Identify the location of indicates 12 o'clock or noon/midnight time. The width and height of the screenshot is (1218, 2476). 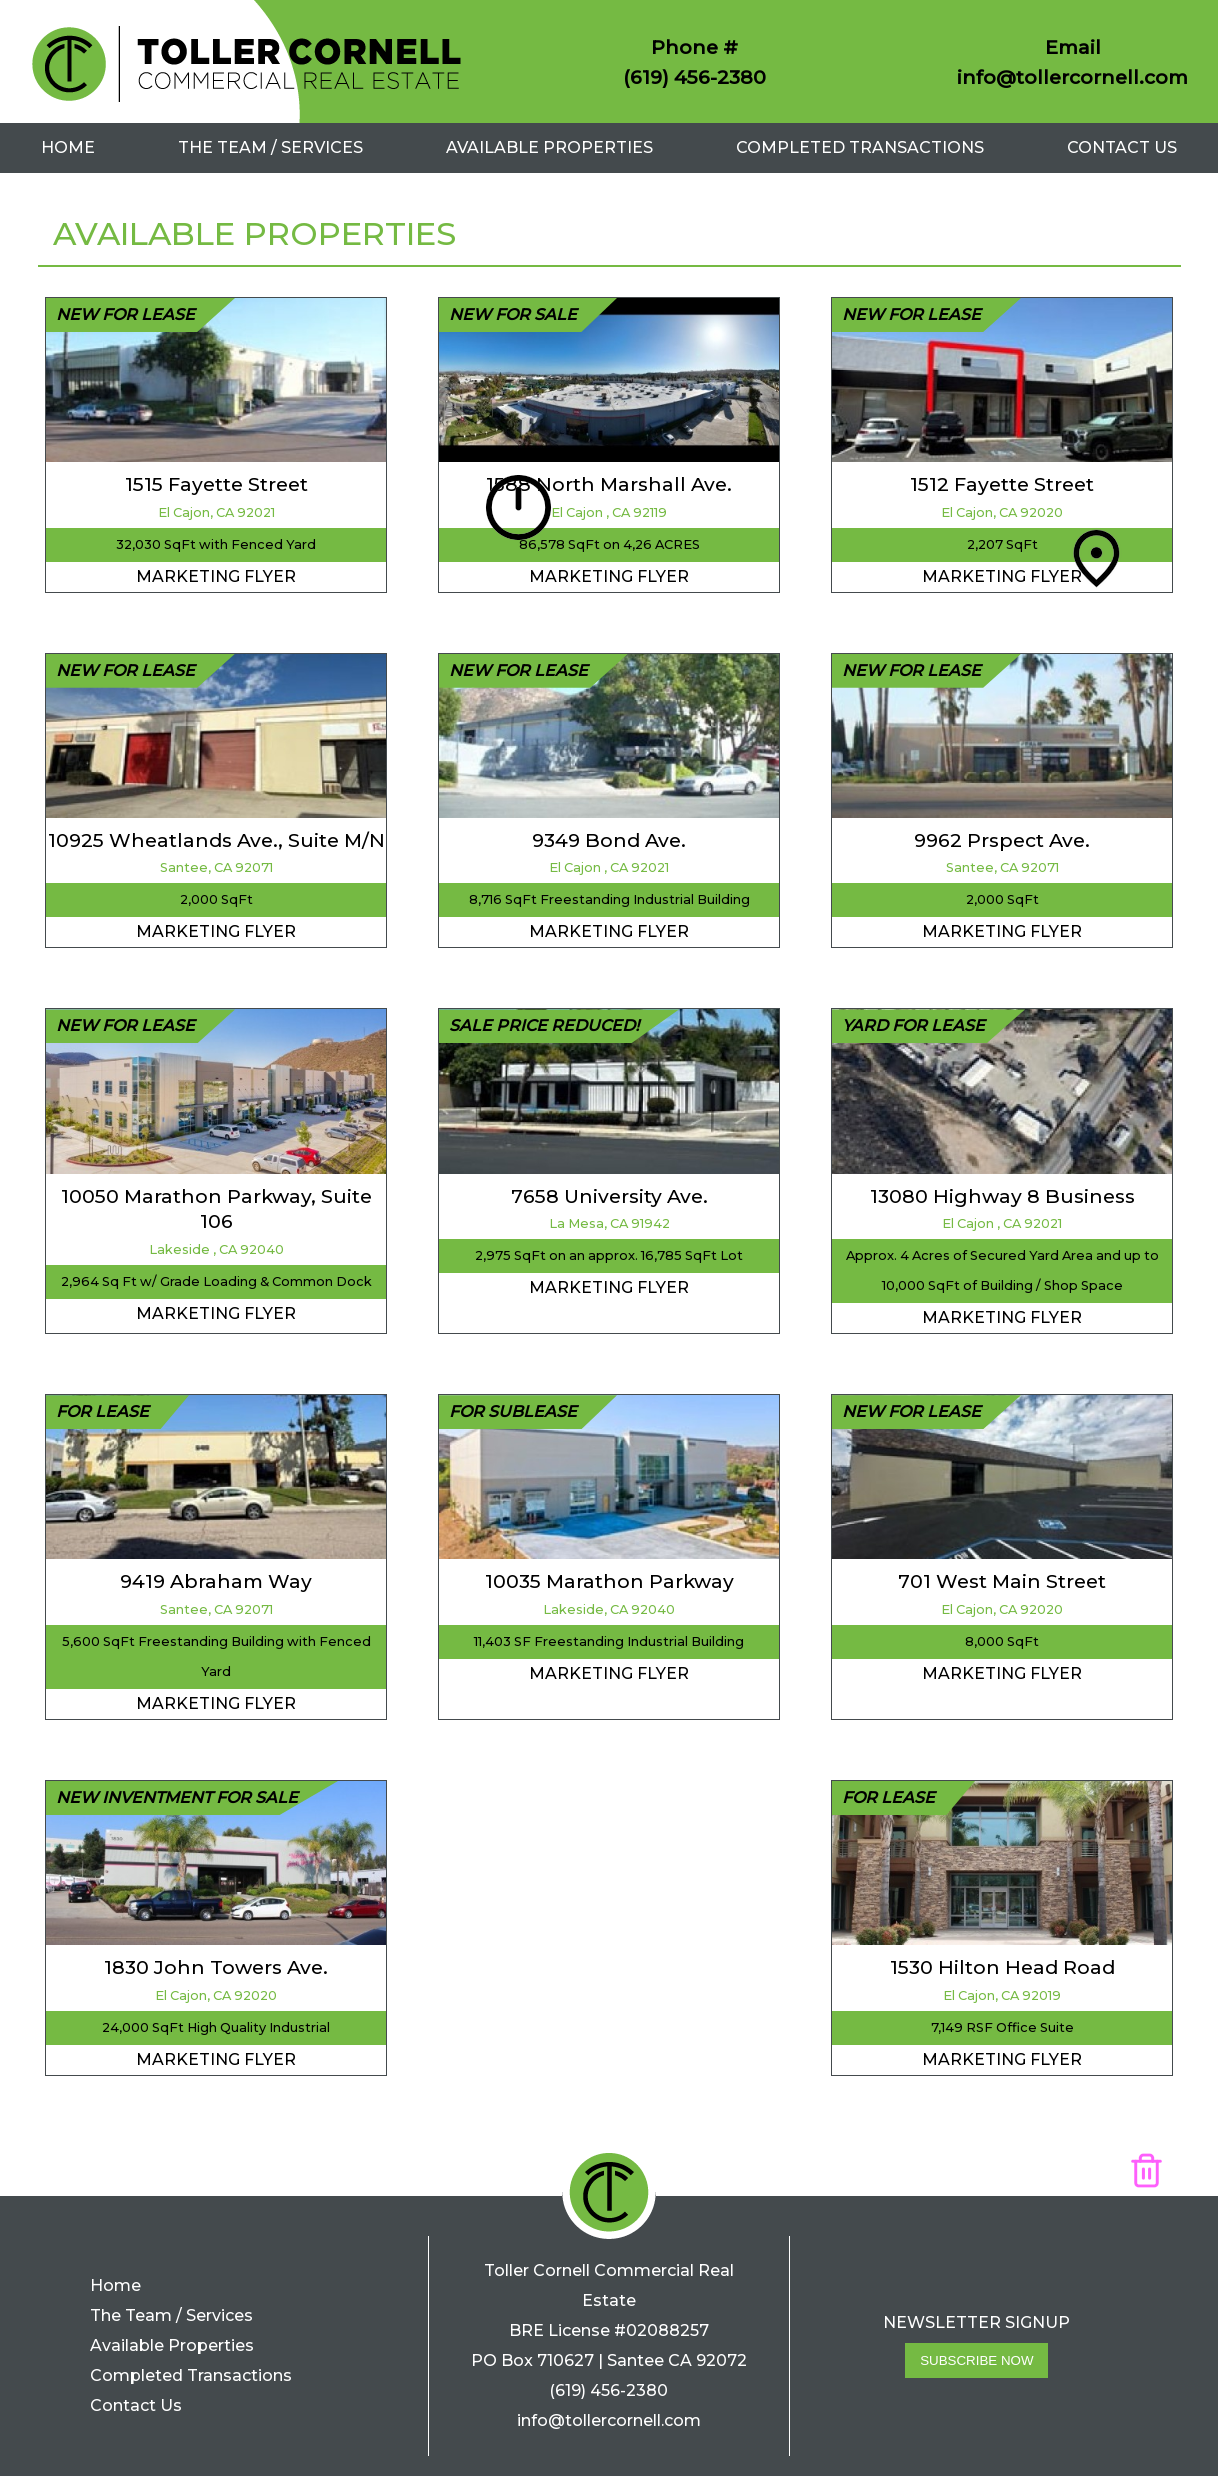
(518, 507).